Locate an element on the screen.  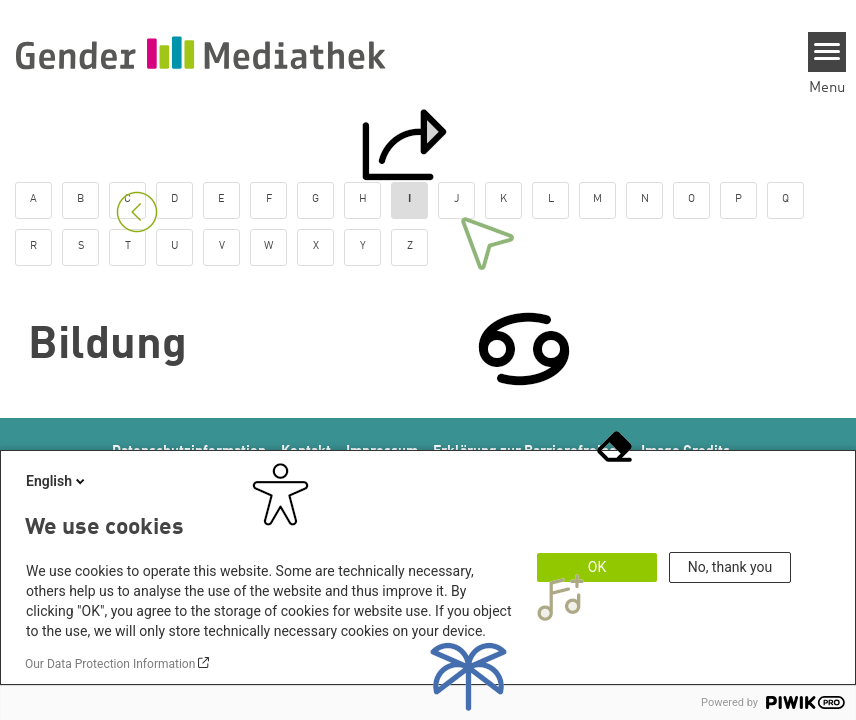
erase or clear content is located at coordinates (615, 447).